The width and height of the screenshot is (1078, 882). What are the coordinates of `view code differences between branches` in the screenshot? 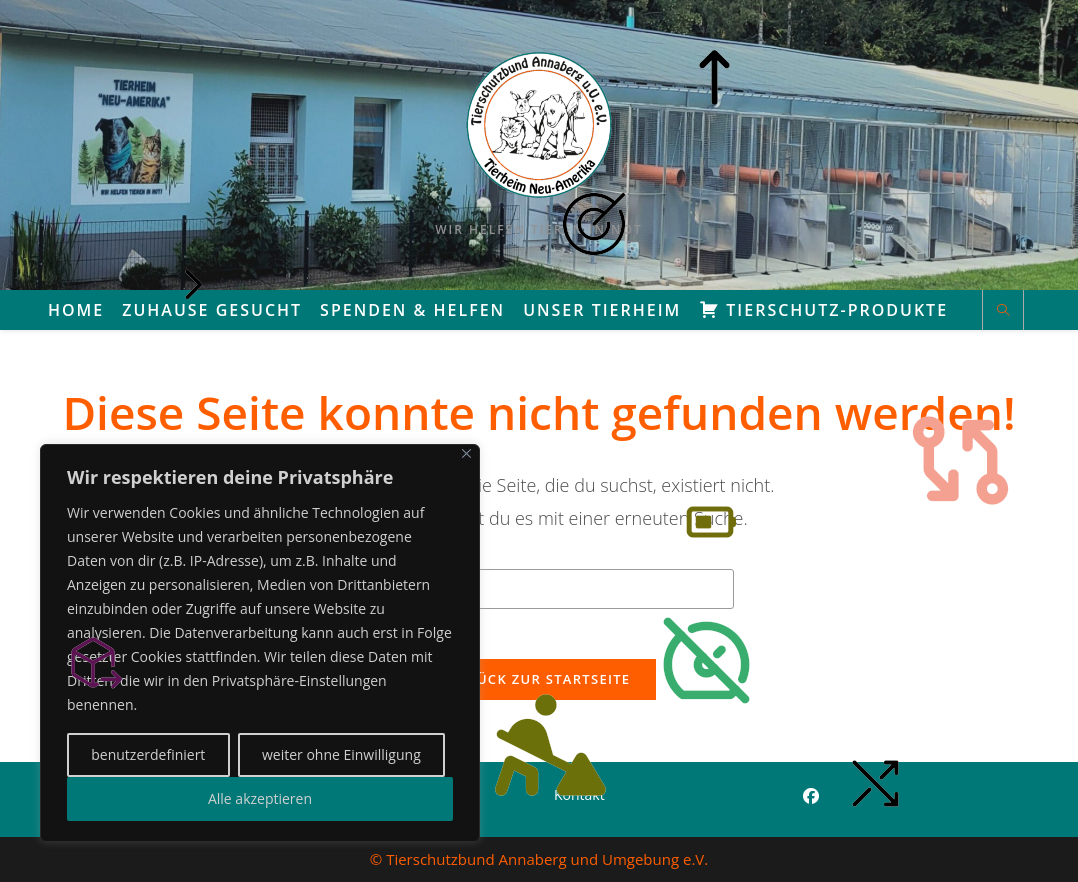 It's located at (960, 460).